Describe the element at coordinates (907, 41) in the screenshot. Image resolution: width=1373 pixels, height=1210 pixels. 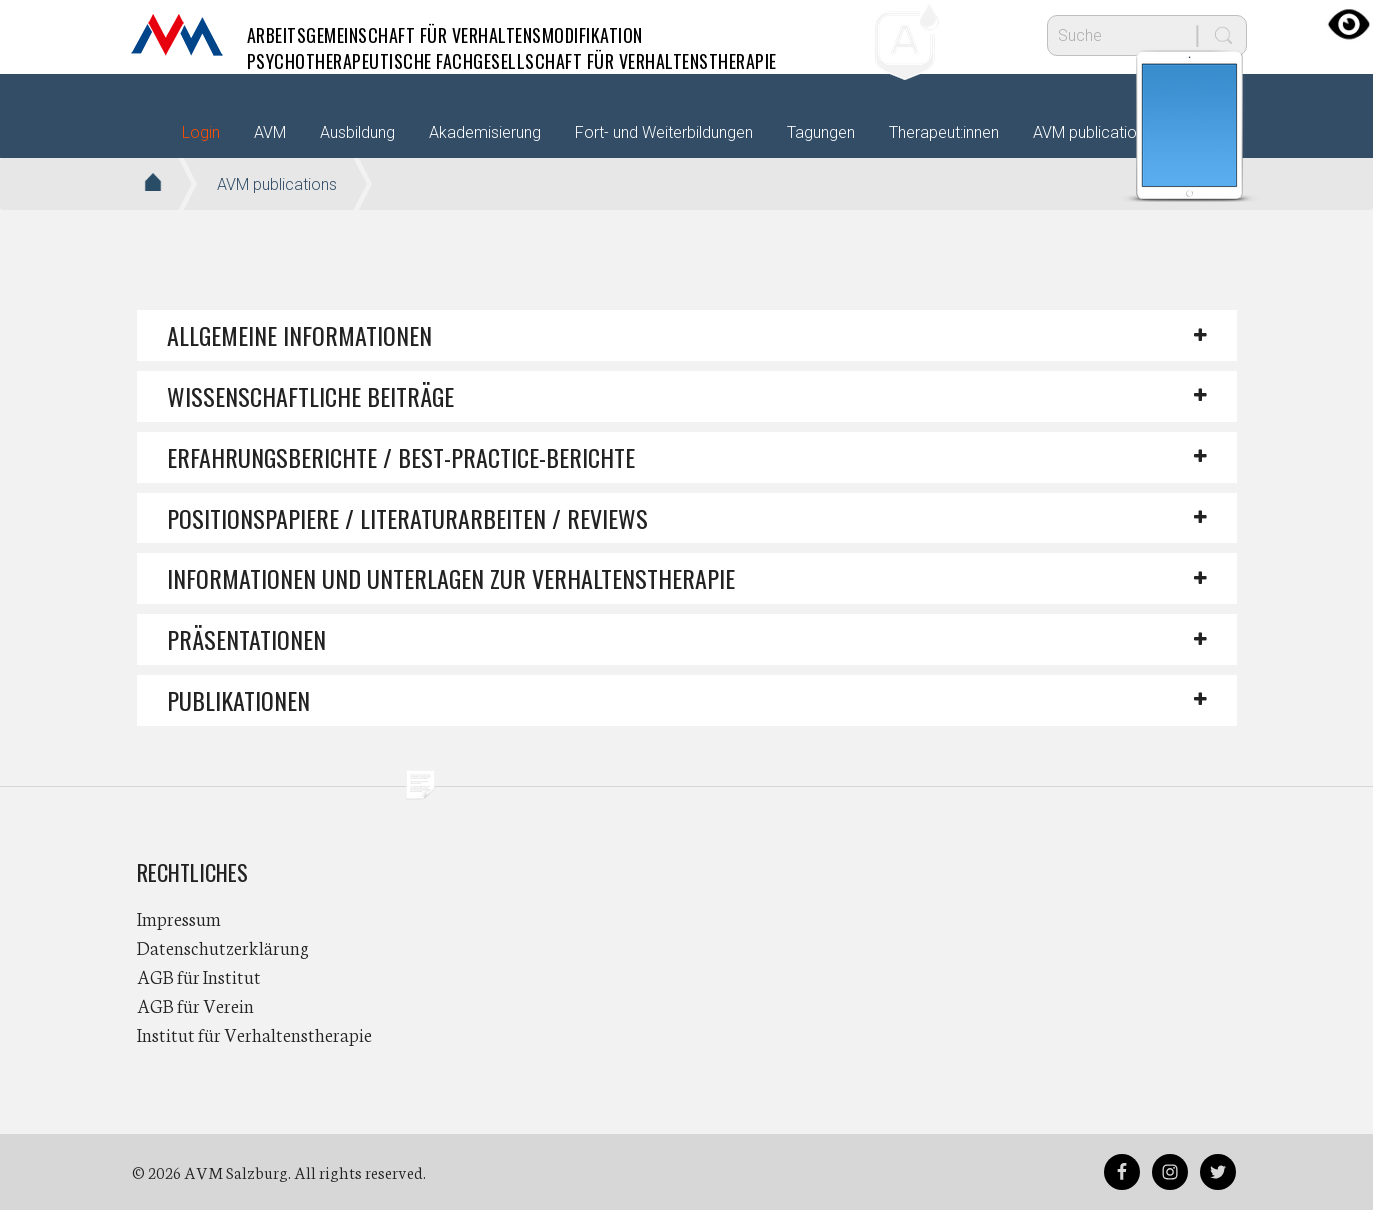
I see `switch to keyboard input method` at that location.